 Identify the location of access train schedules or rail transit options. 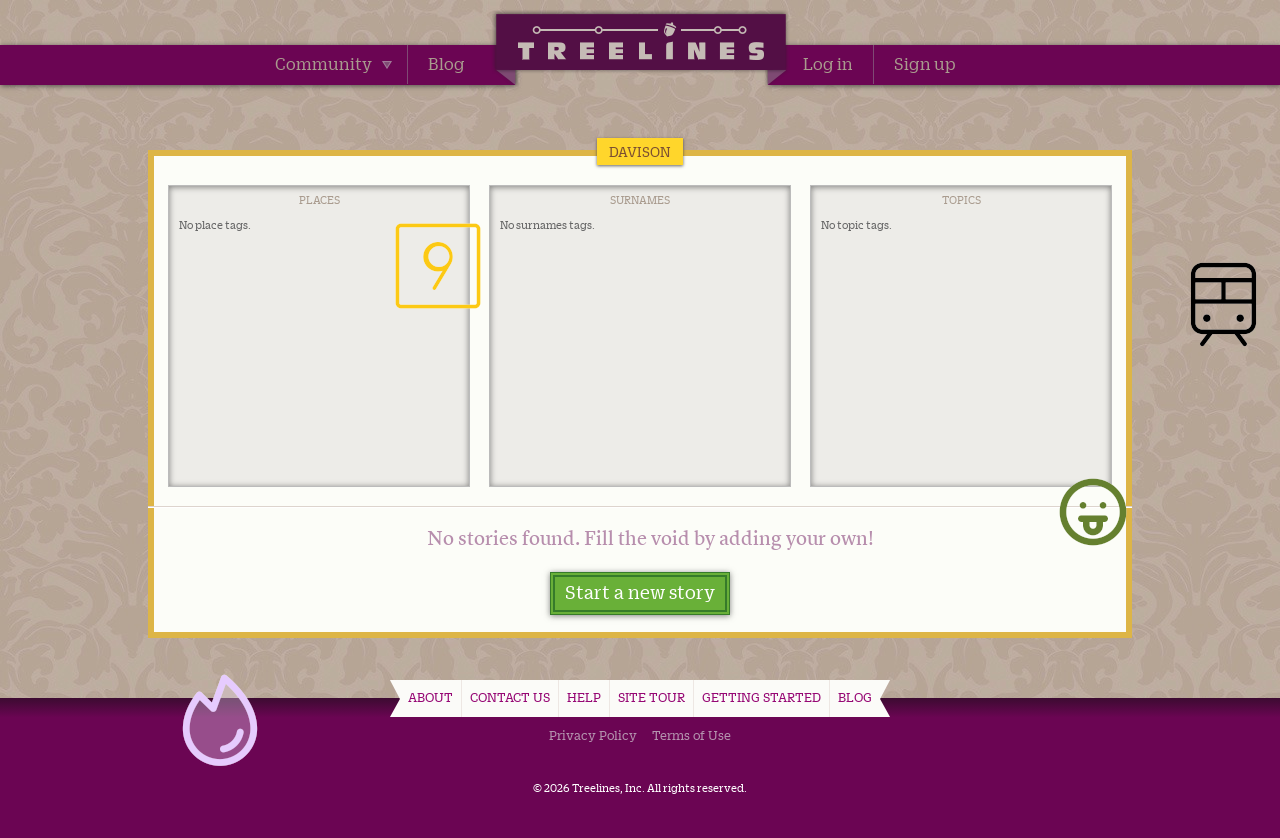
(1223, 301).